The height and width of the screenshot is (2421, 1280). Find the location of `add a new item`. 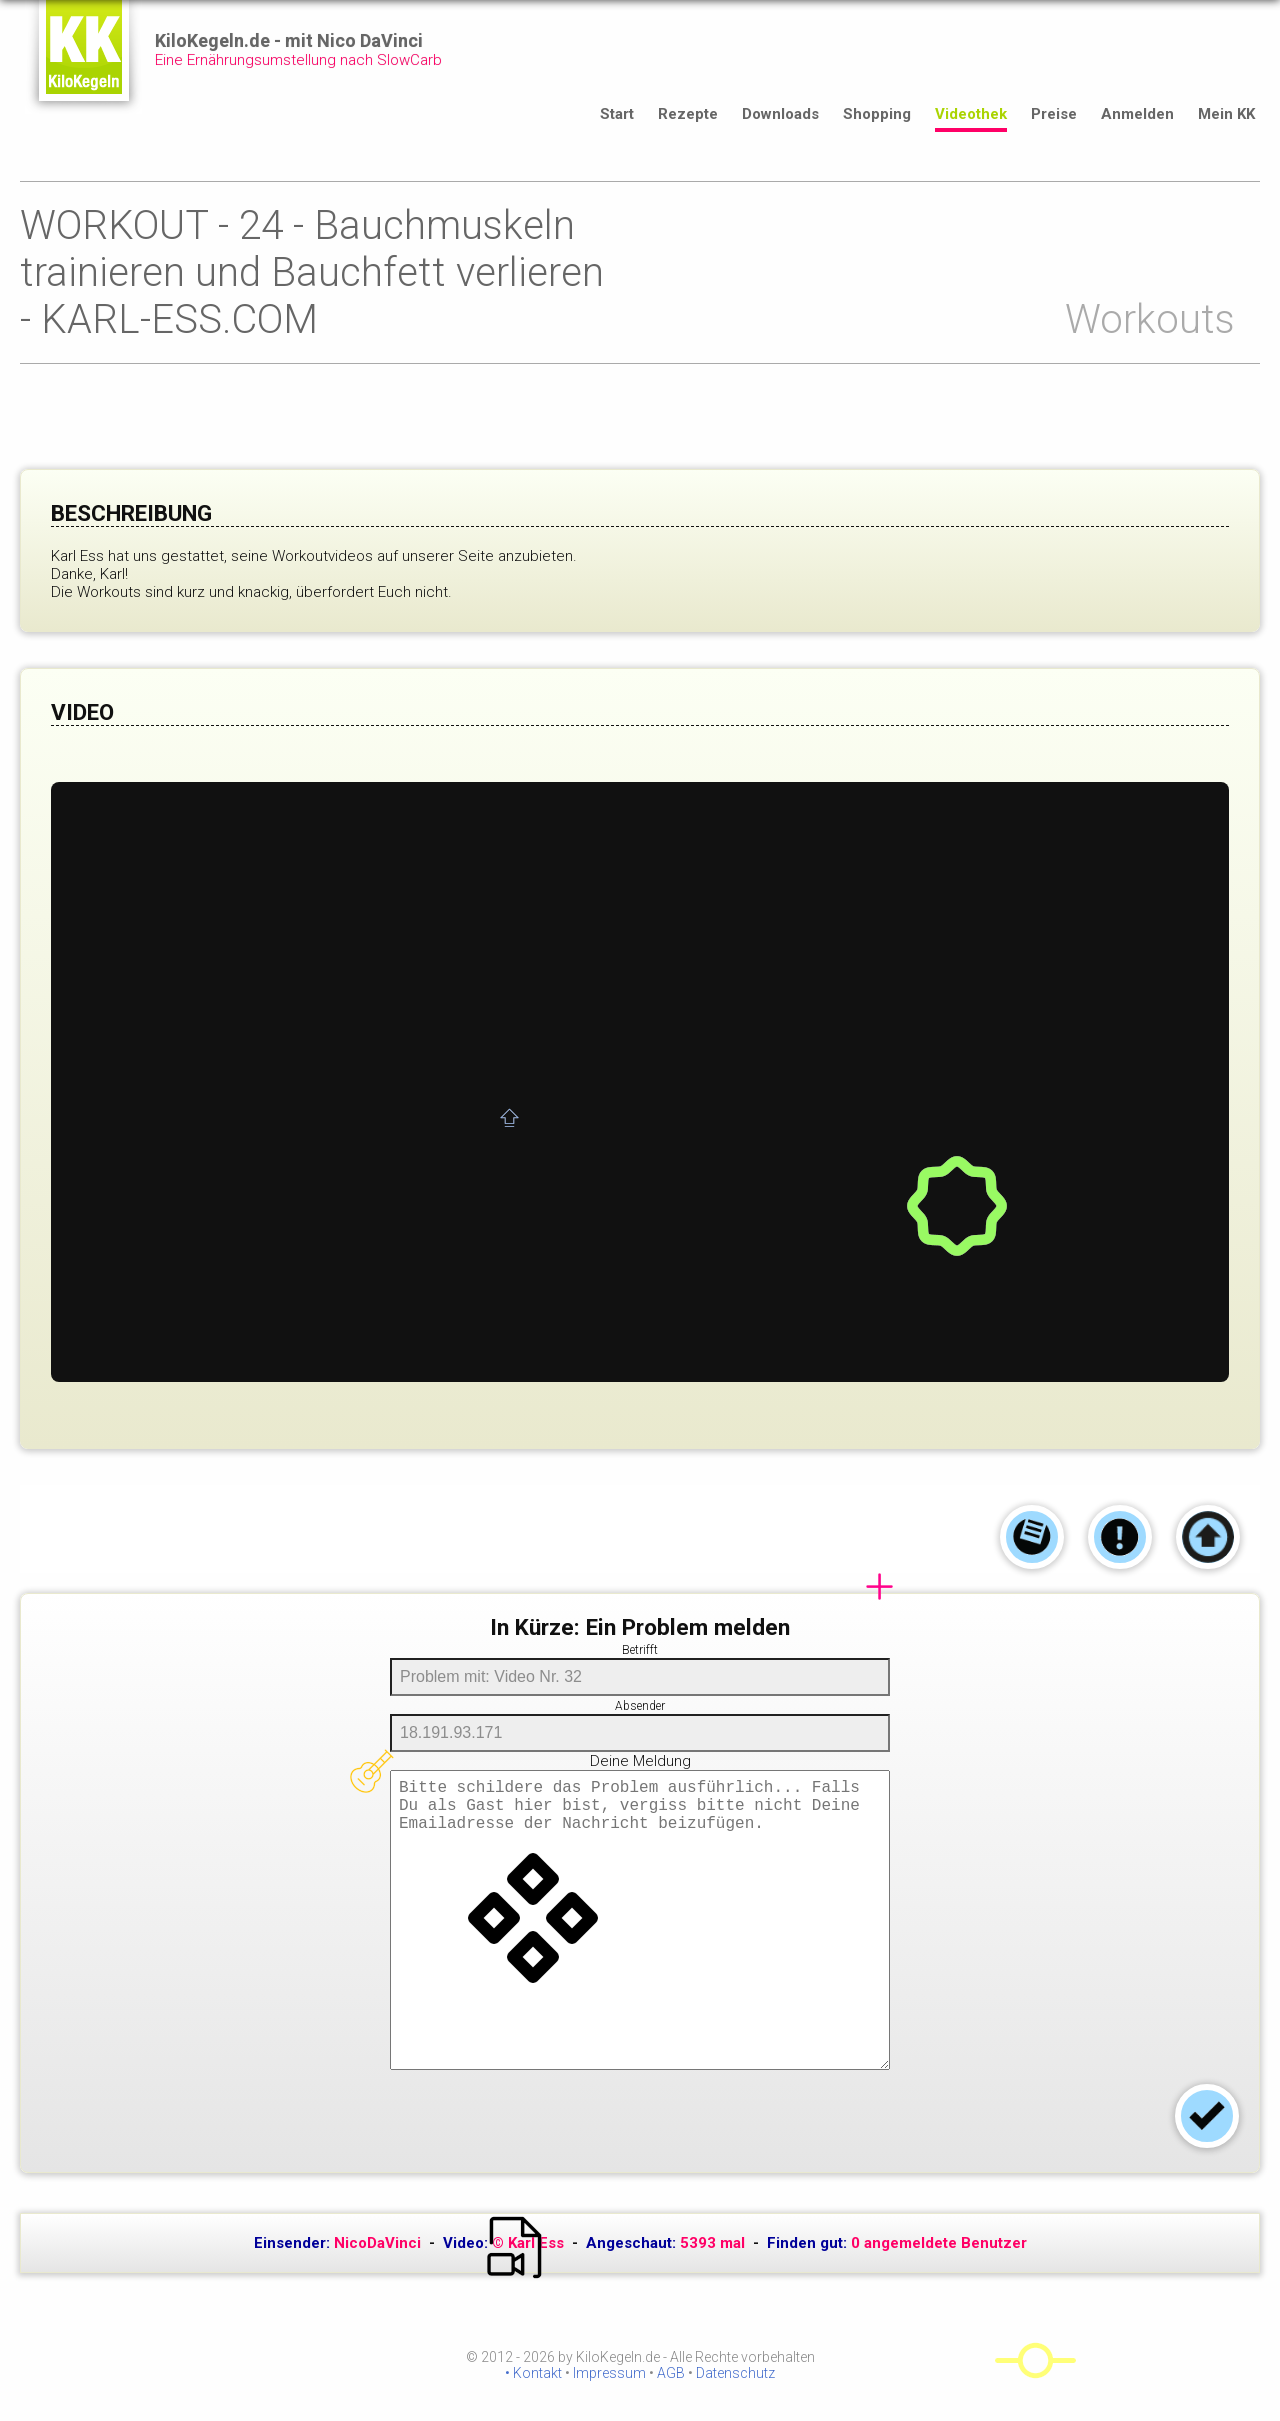

add a new item is located at coordinates (880, 1587).